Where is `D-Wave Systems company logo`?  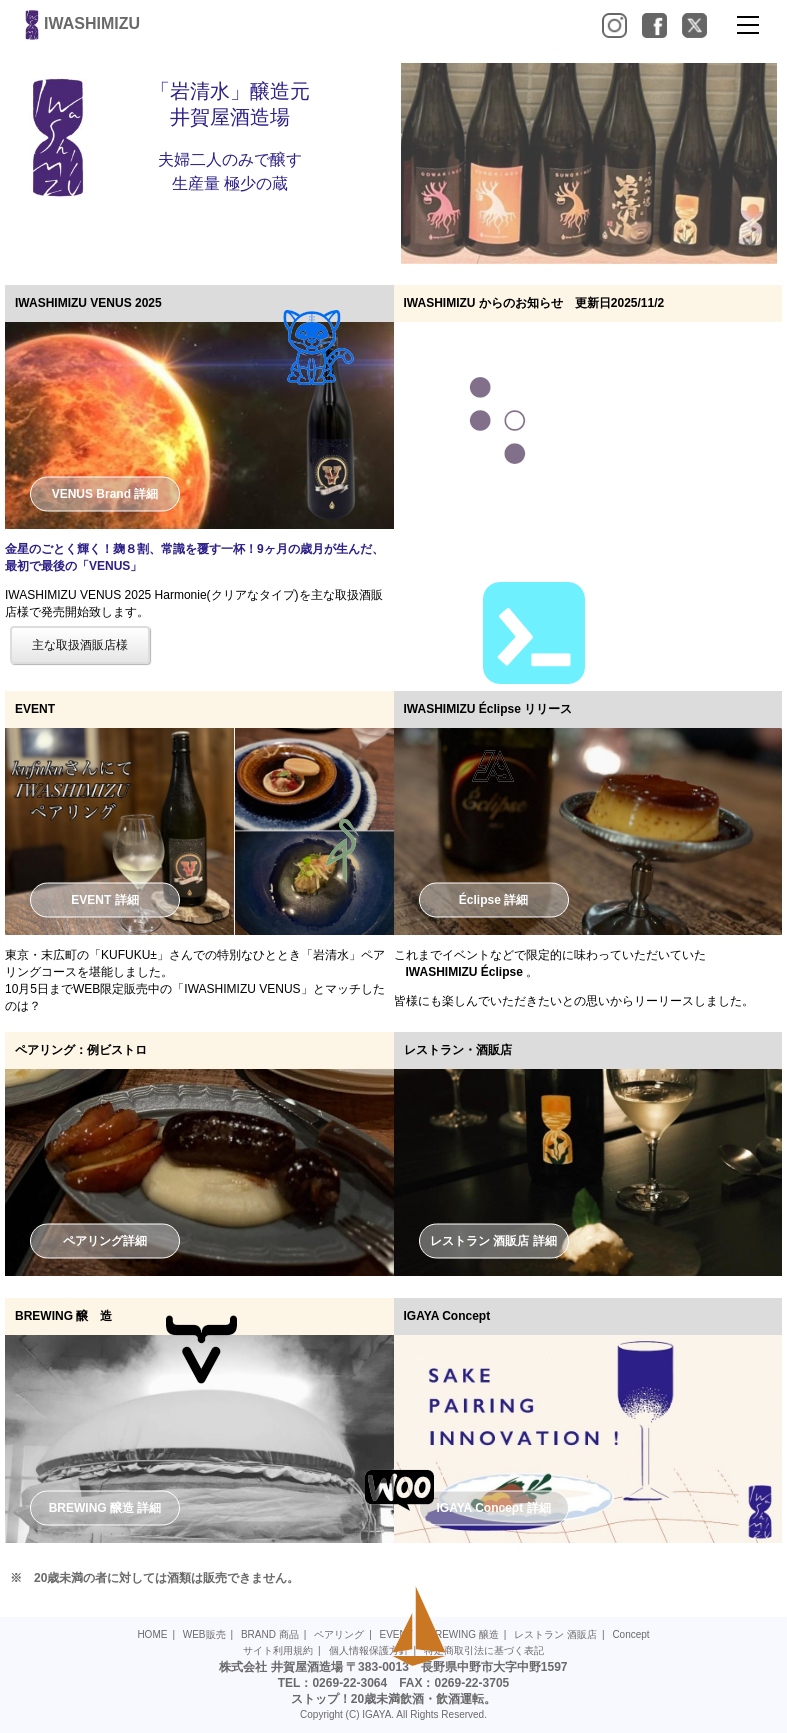
D-Wave Systems company logo is located at coordinates (497, 420).